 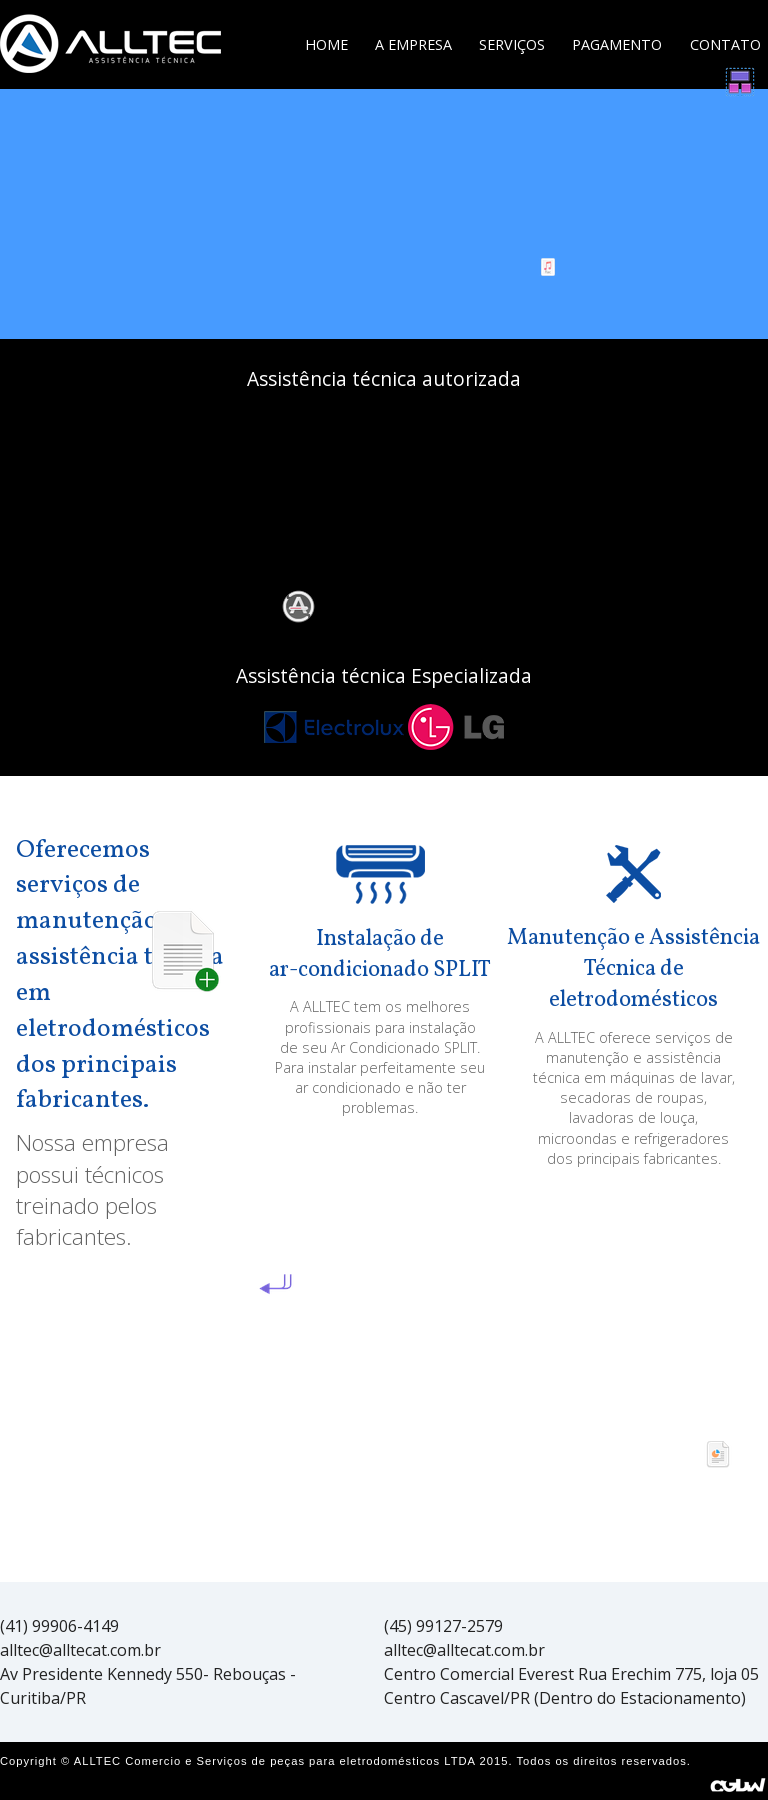 What do you see at coordinates (298, 606) in the screenshot?
I see `open software updater application` at bounding box center [298, 606].